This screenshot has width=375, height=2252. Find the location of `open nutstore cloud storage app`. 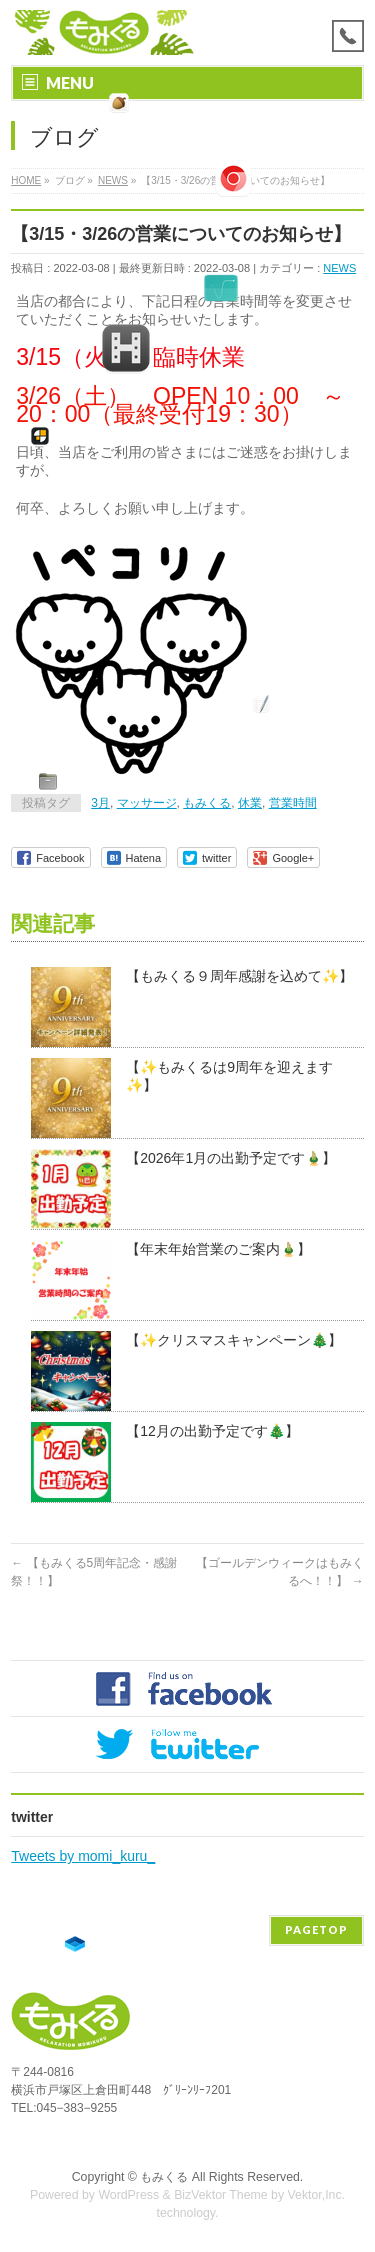

open nutstore cloud storage app is located at coordinates (119, 103).